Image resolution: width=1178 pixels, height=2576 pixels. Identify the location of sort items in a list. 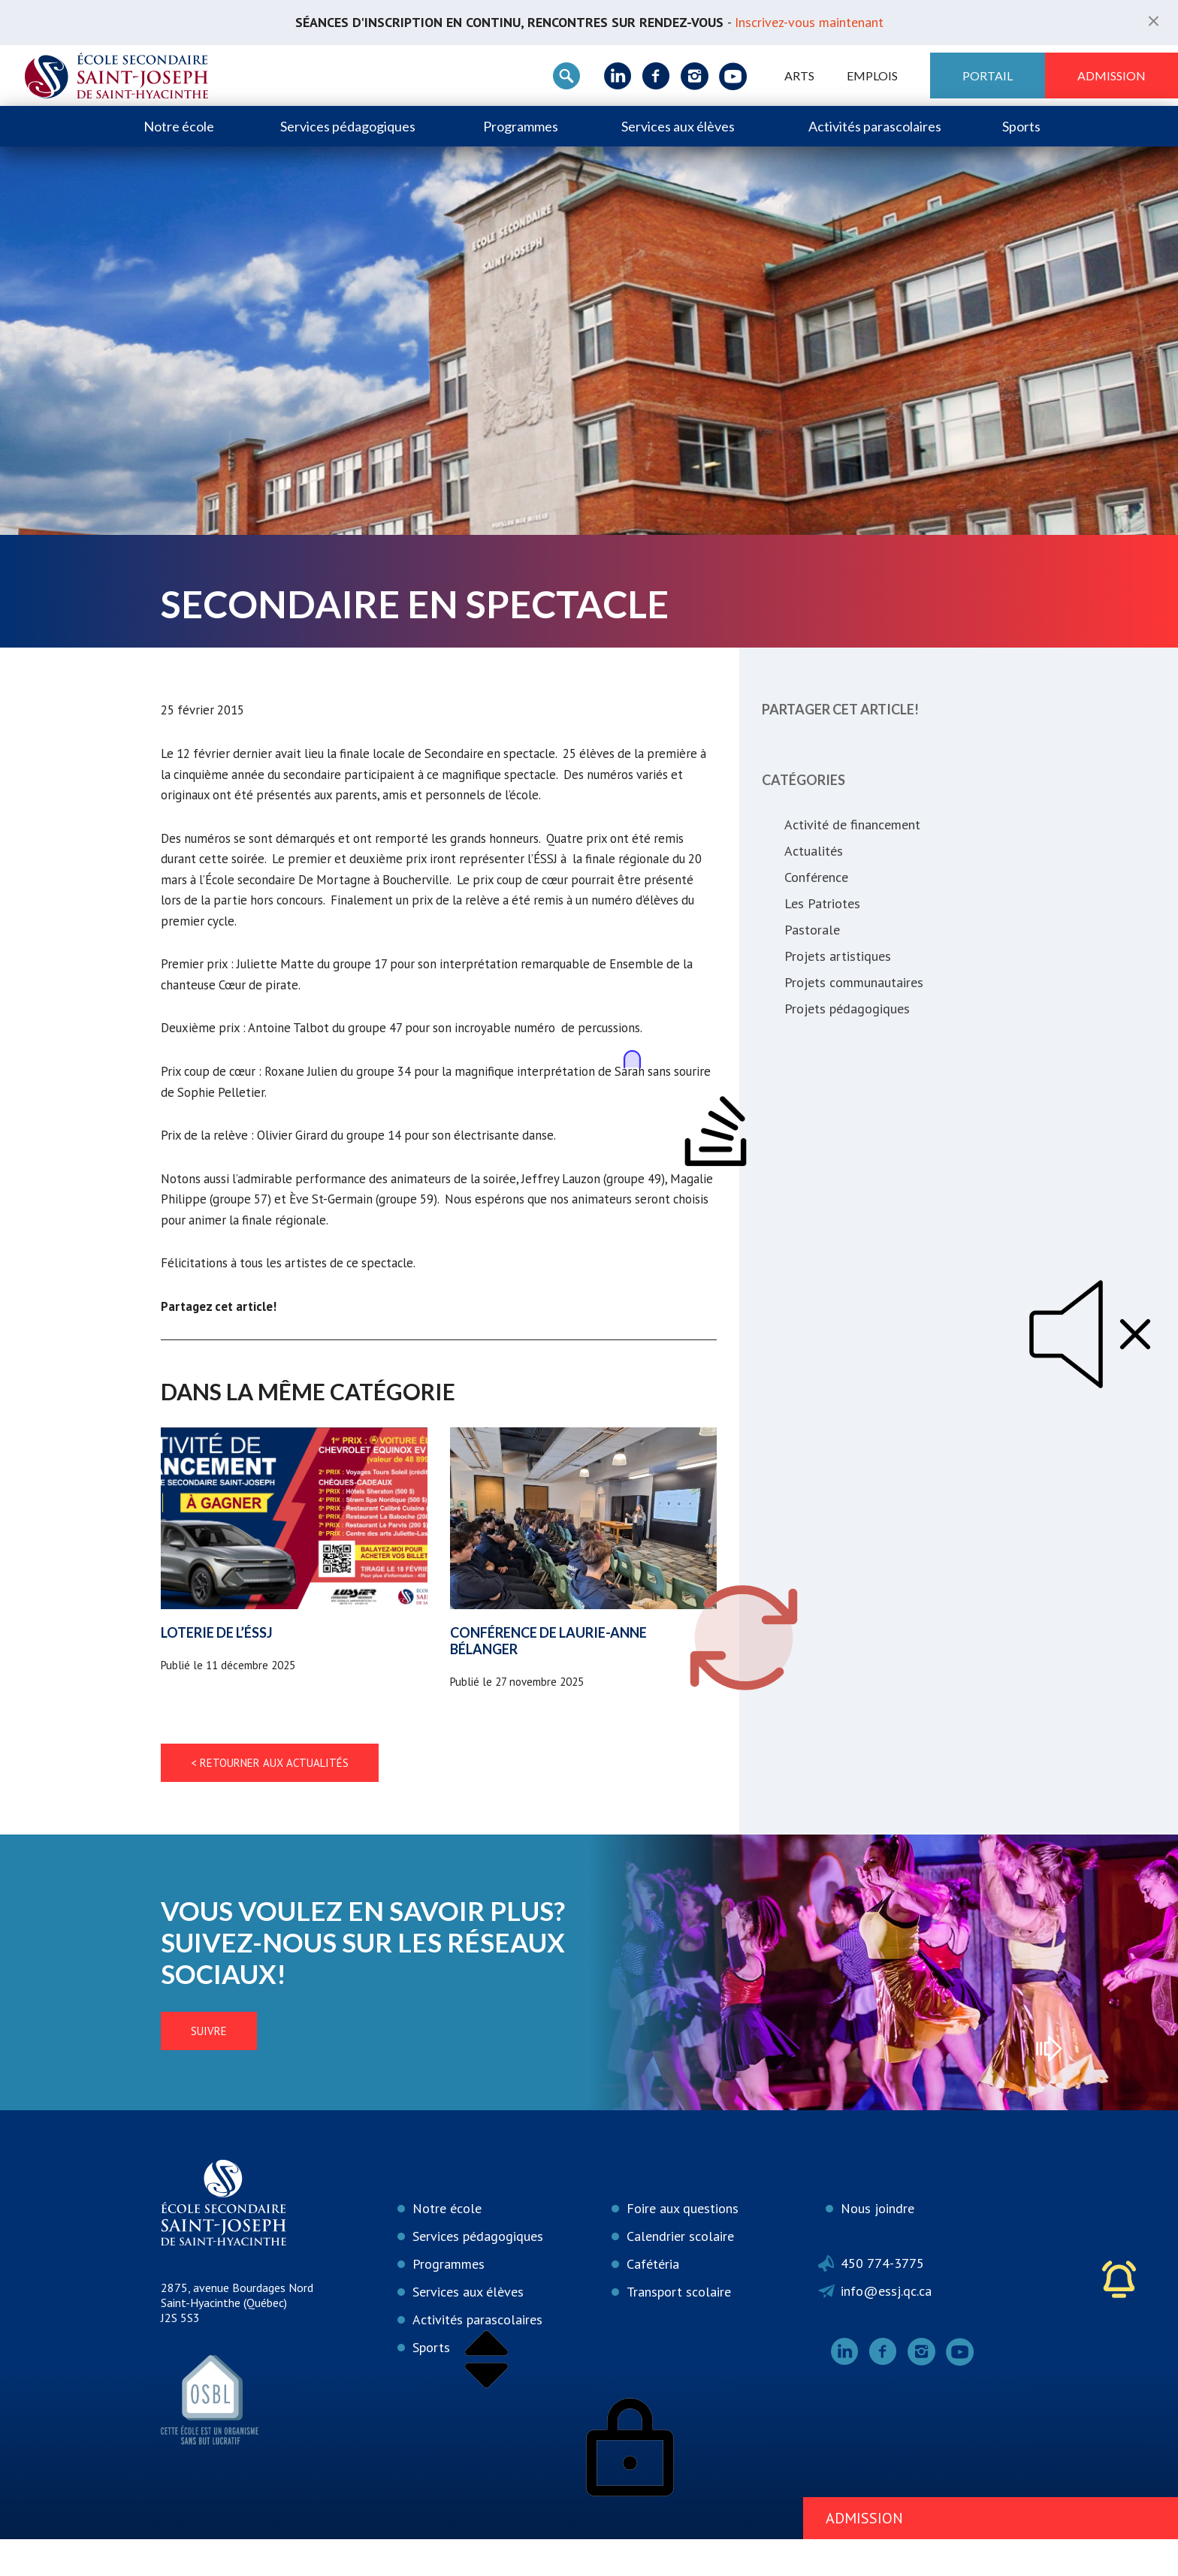
(486, 2359).